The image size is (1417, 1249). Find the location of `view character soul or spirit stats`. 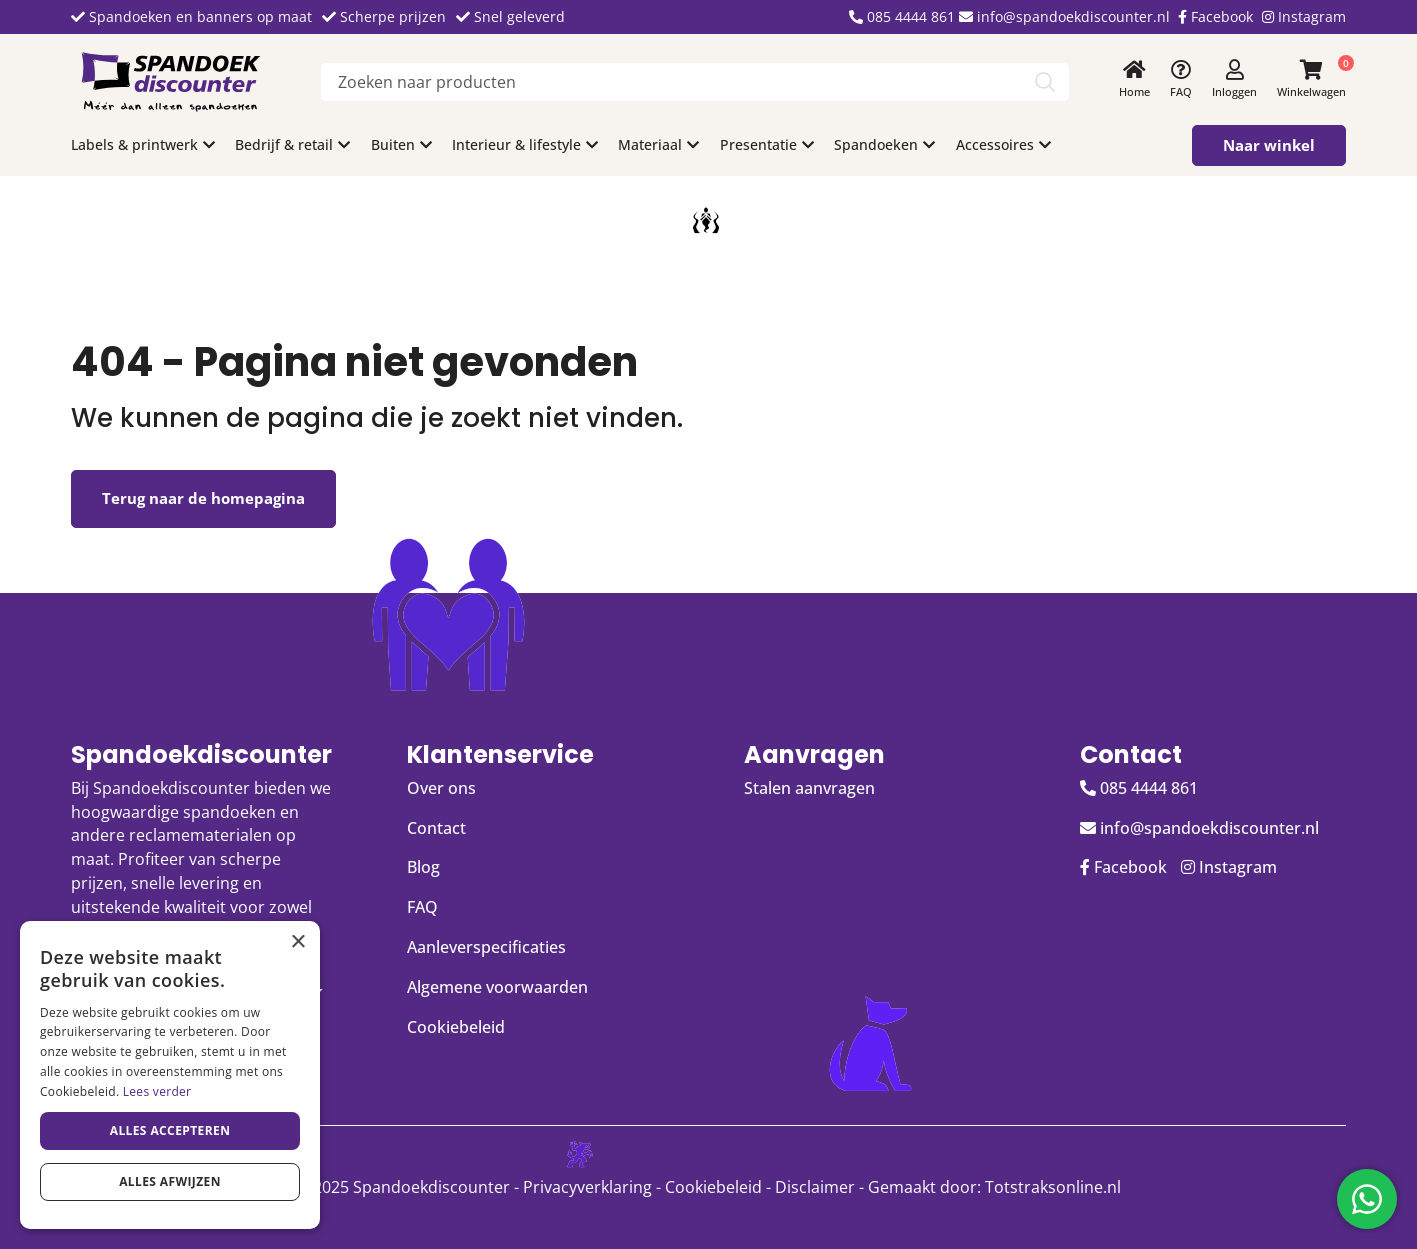

view character soul or spirit stats is located at coordinates (706, 220).